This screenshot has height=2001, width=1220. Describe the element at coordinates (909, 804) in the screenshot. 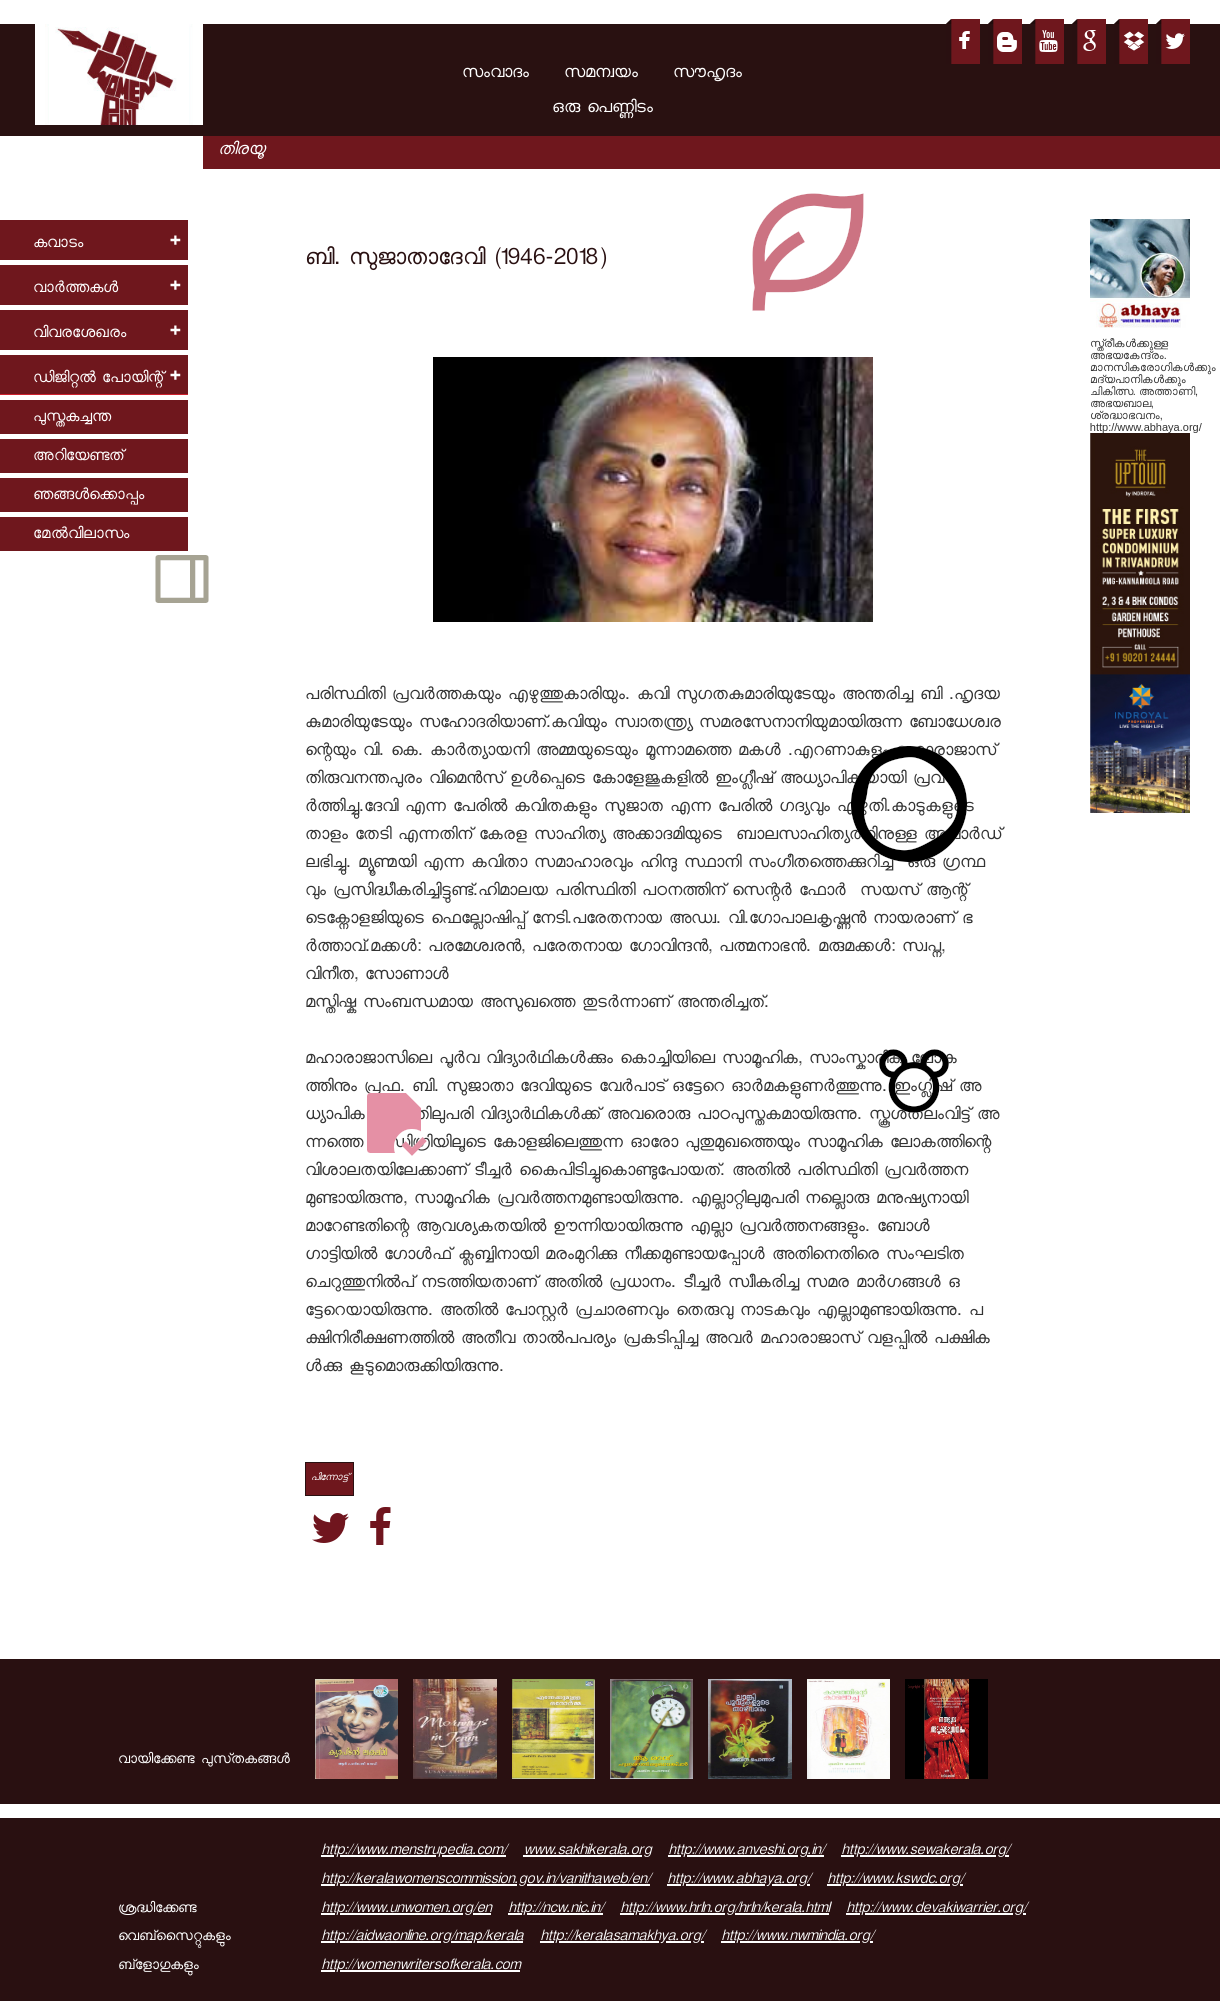

I see `ghost publishing platform logo` at that location.